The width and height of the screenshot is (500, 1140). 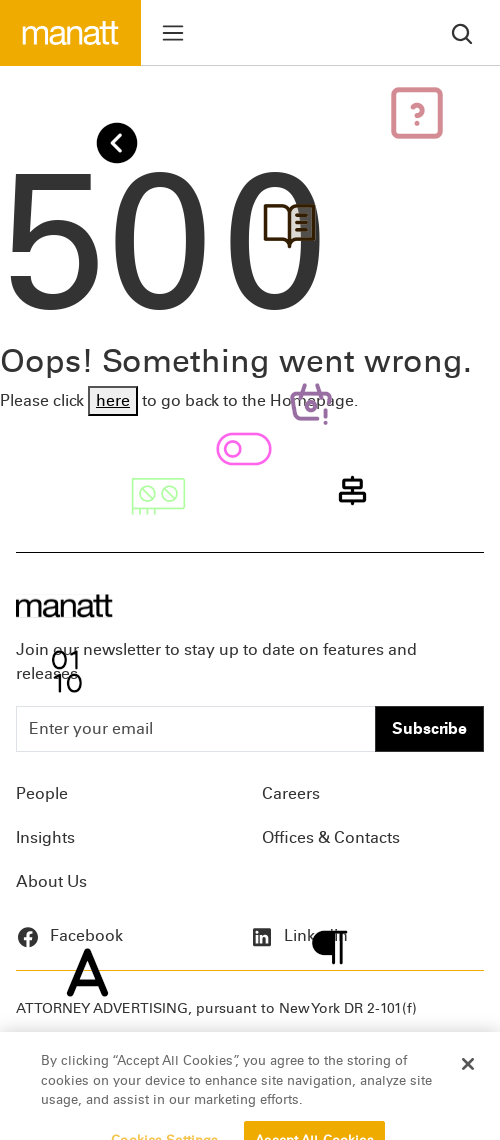 What do you see at coordinates (66, 671) in the screenshot?
I see `view or access binary/code data` at bounding box center [66, 671].